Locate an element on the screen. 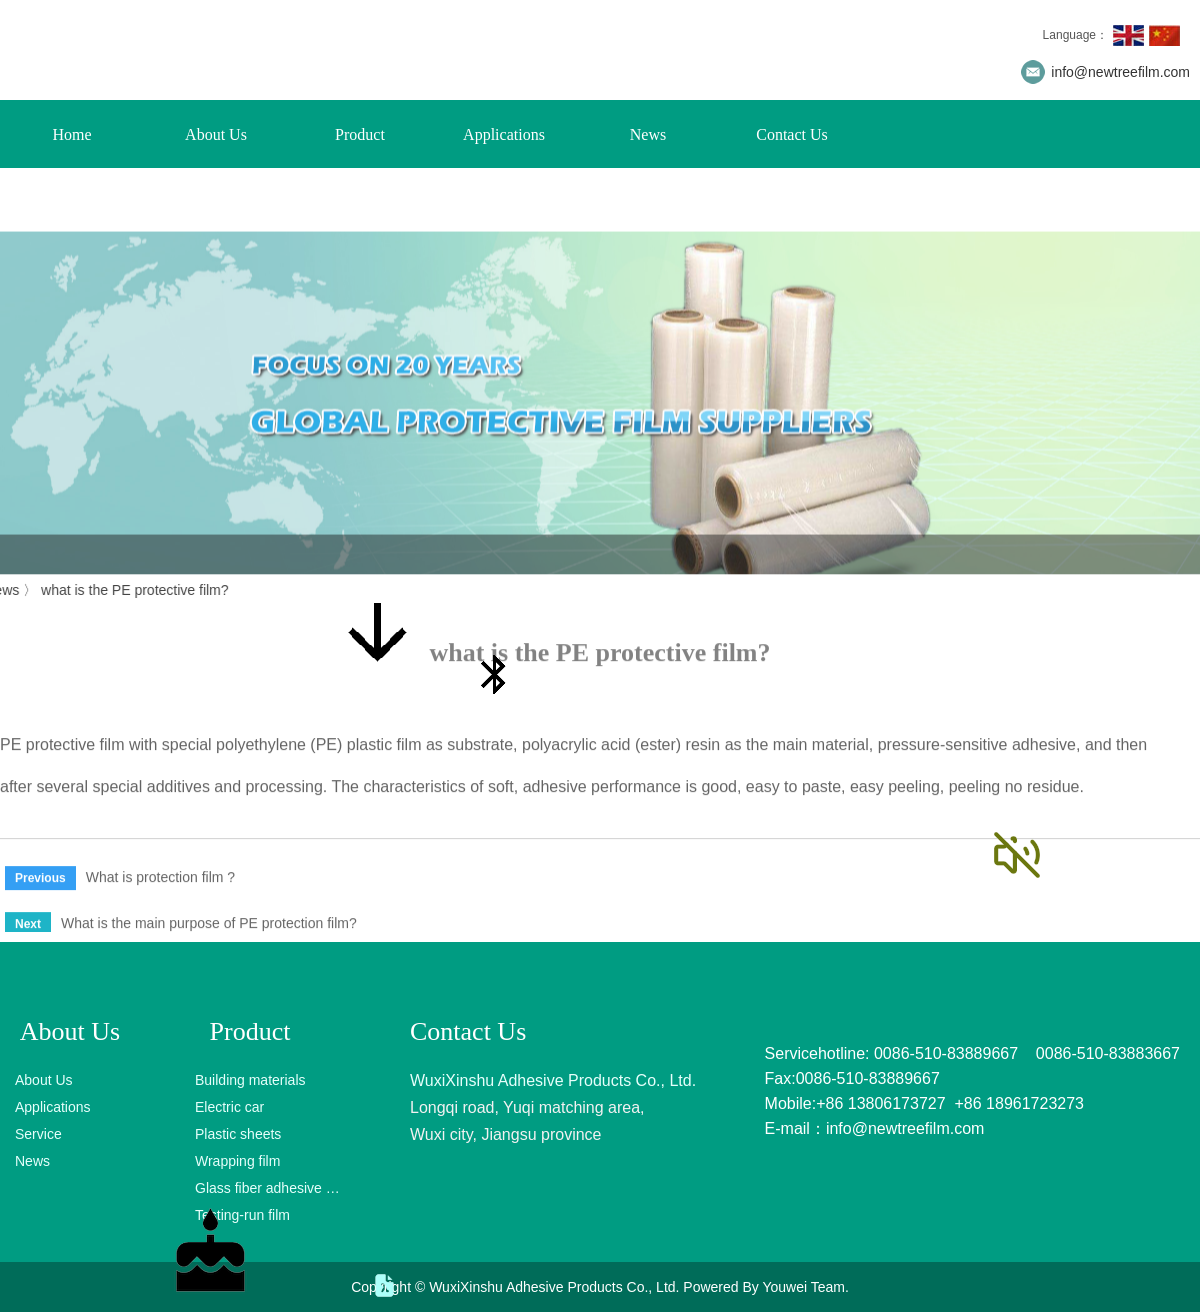  open a lambda function file is located at coordinates (384, 1285).